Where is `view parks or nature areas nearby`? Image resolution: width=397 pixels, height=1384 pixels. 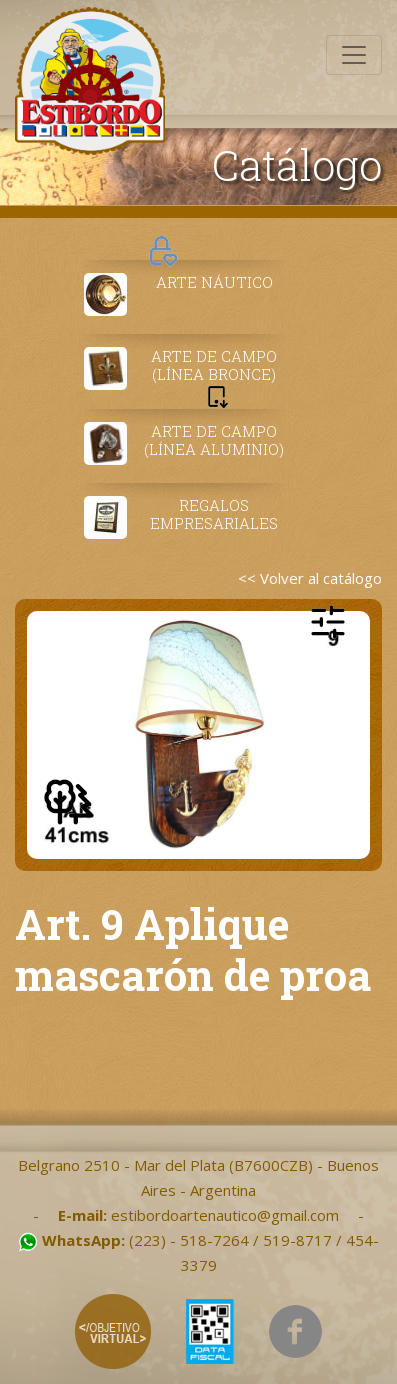
view parks or nature areas nearby is located at coordinates (69, 802).